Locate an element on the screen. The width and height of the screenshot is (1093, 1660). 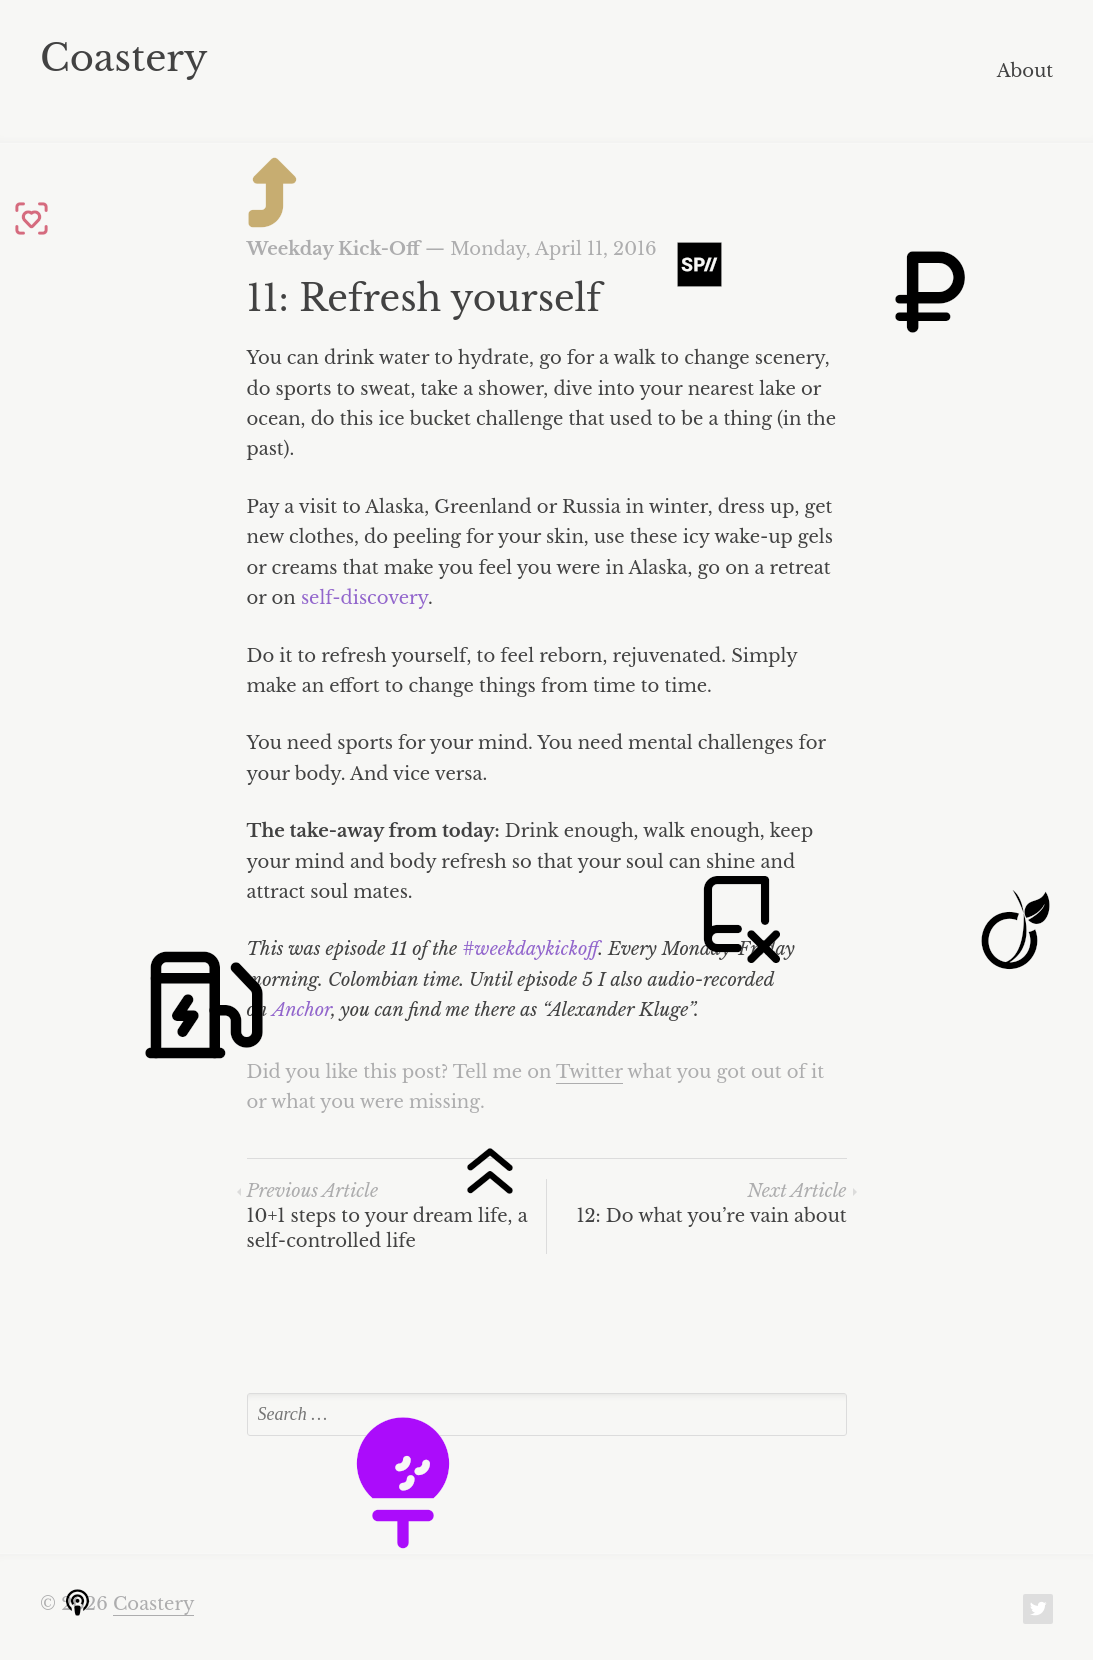
indicates russian ruble currency is located at coordinates (933, 292).